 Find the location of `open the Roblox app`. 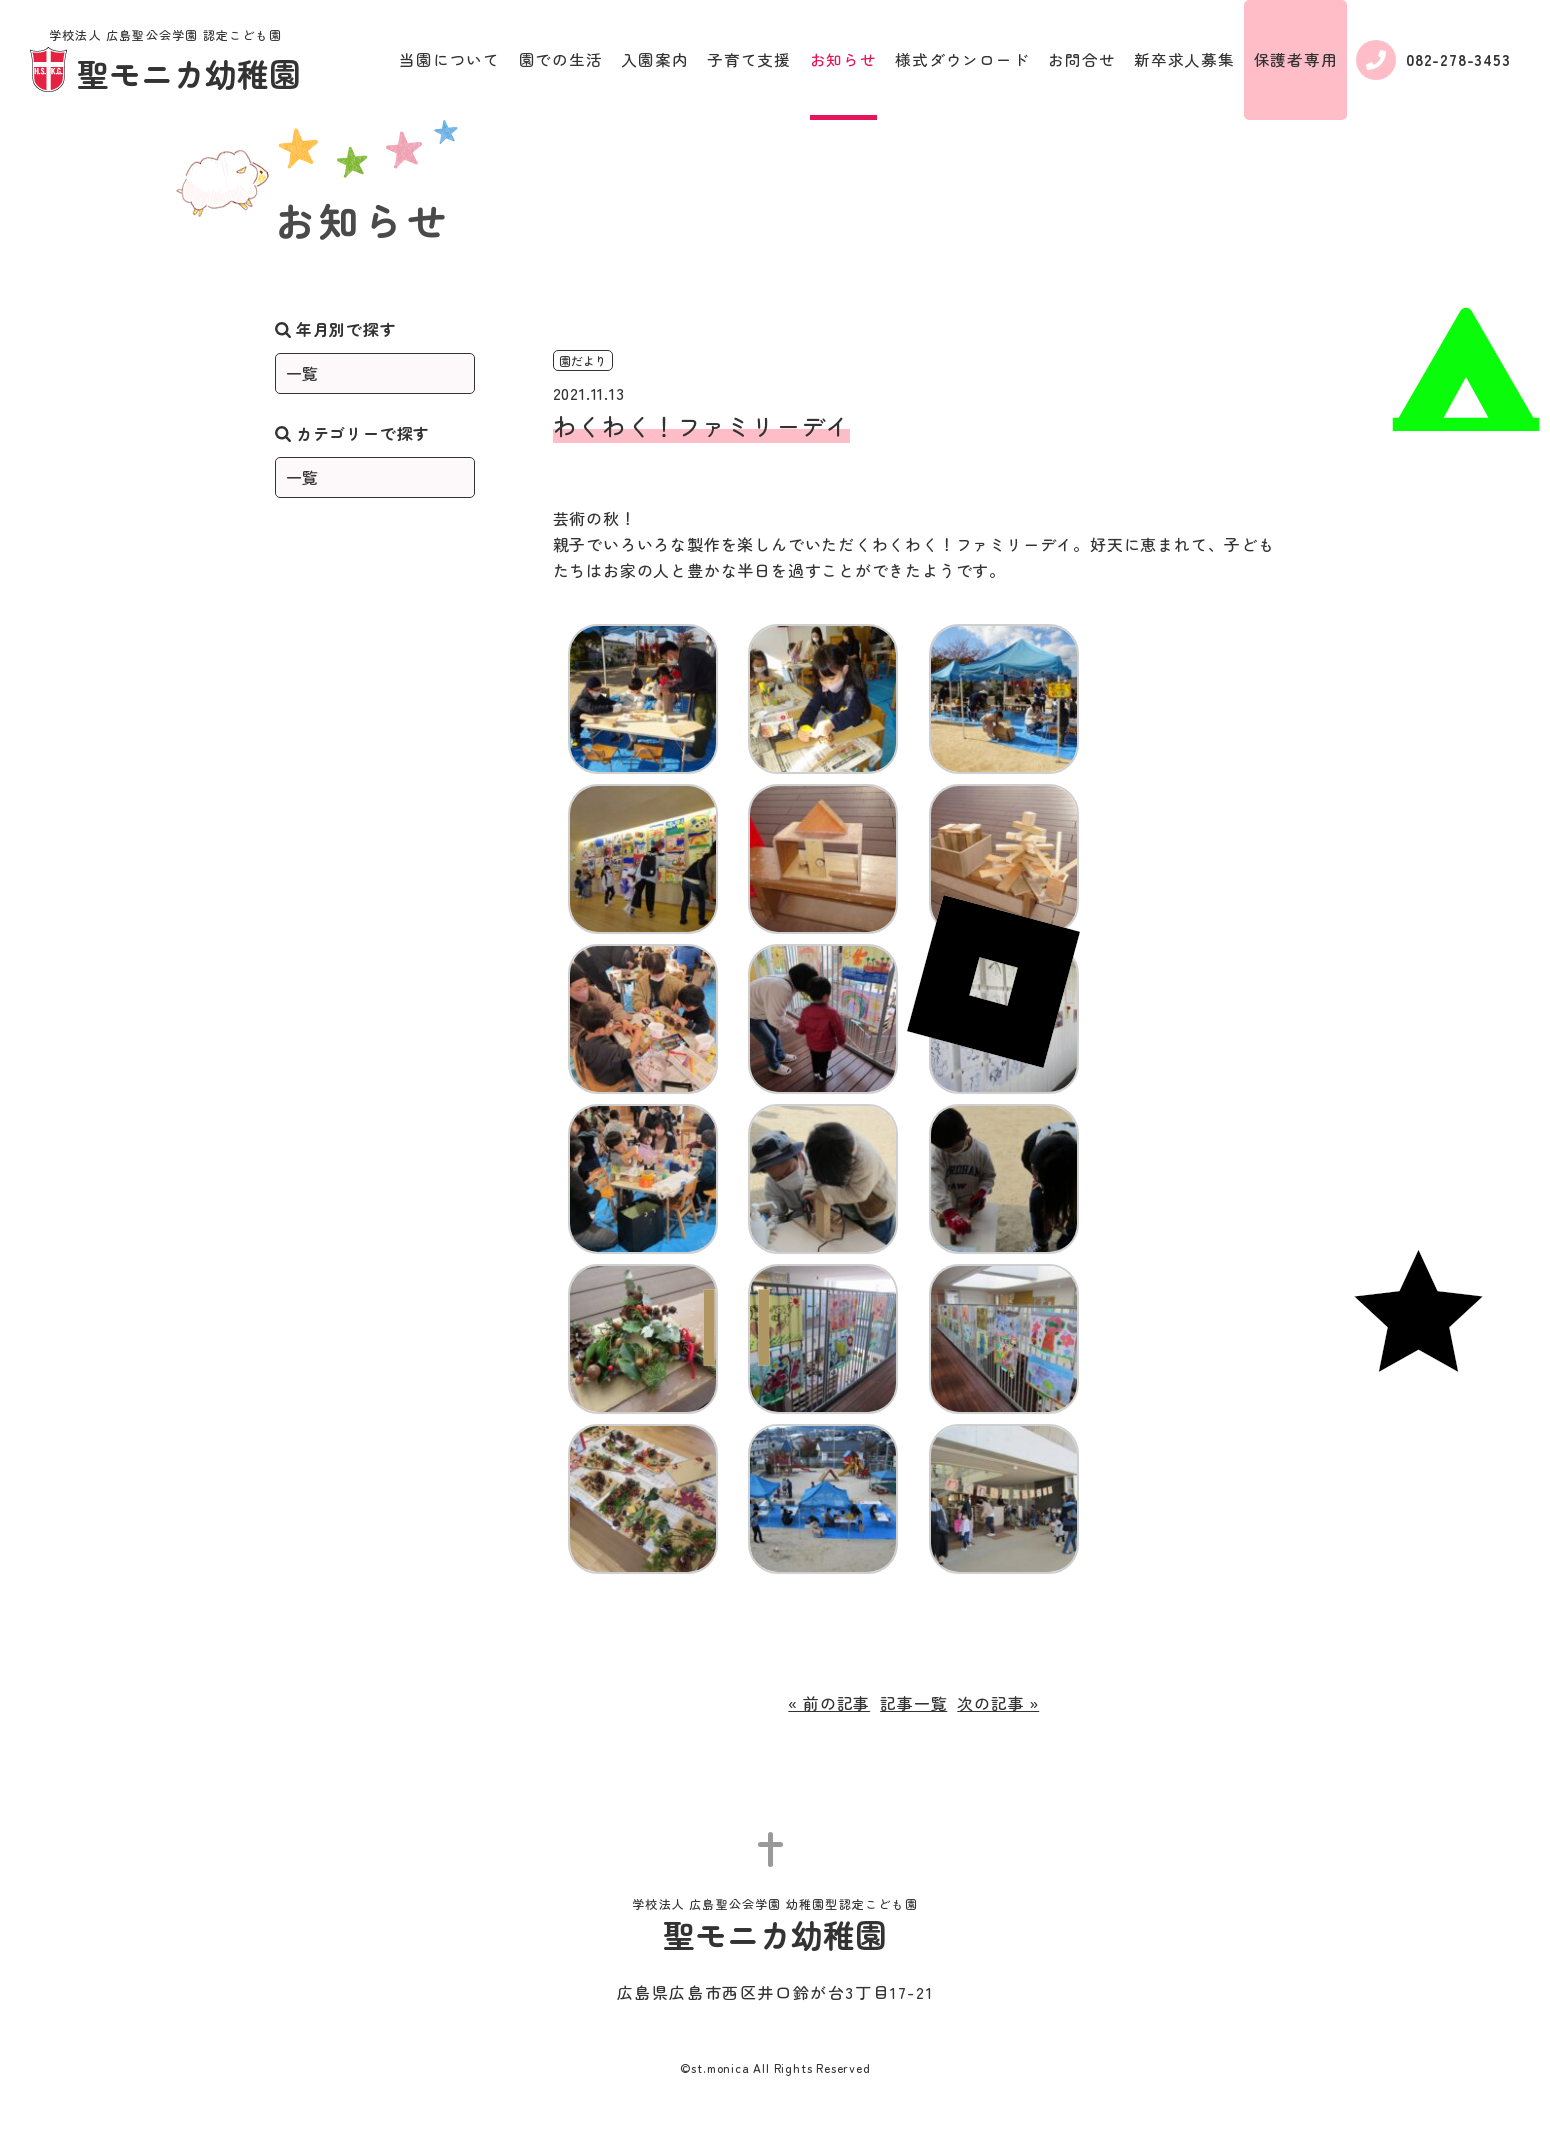

open the Roblox app is located at coordinates (993, 981).